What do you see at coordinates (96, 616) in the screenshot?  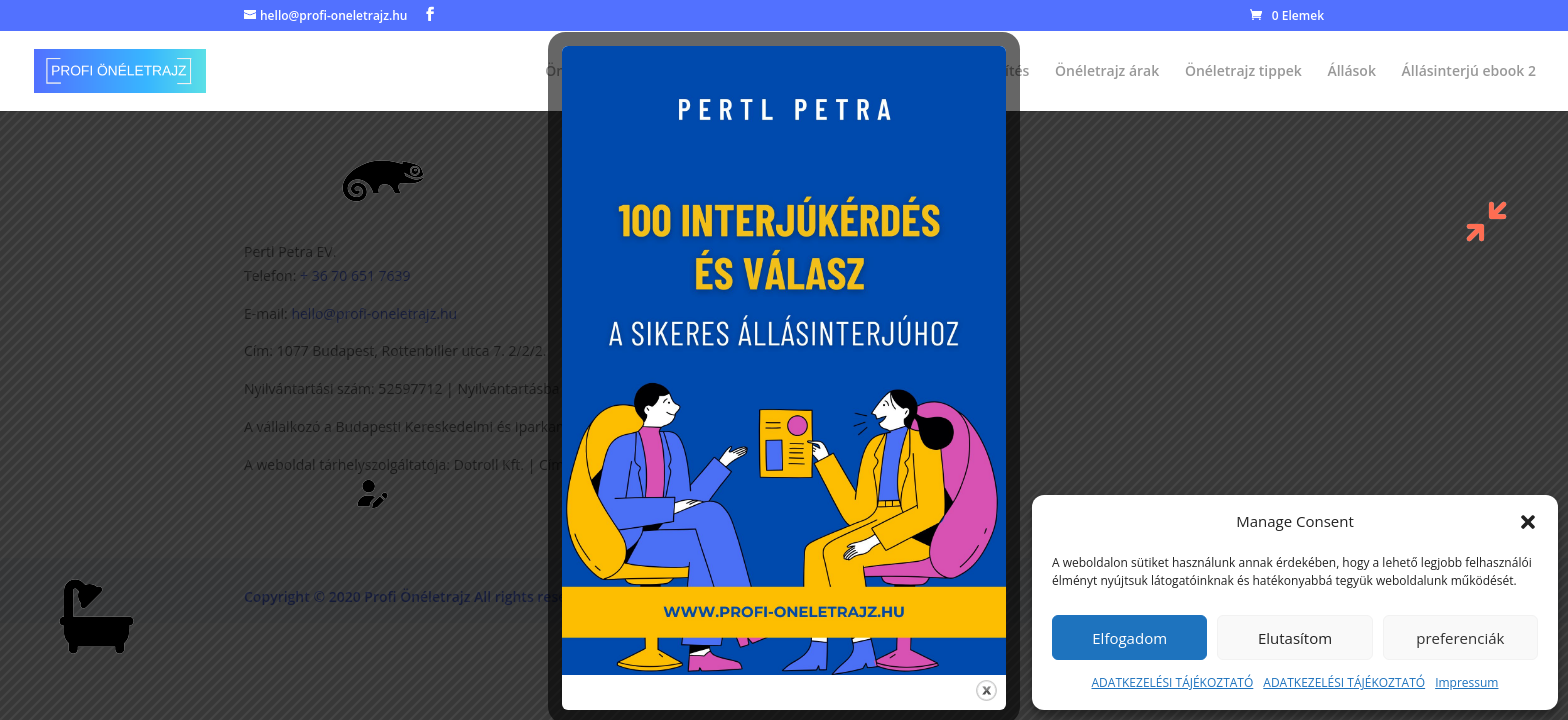 I see `indicates bathroom amenities available` at bounding box center [96, 616].